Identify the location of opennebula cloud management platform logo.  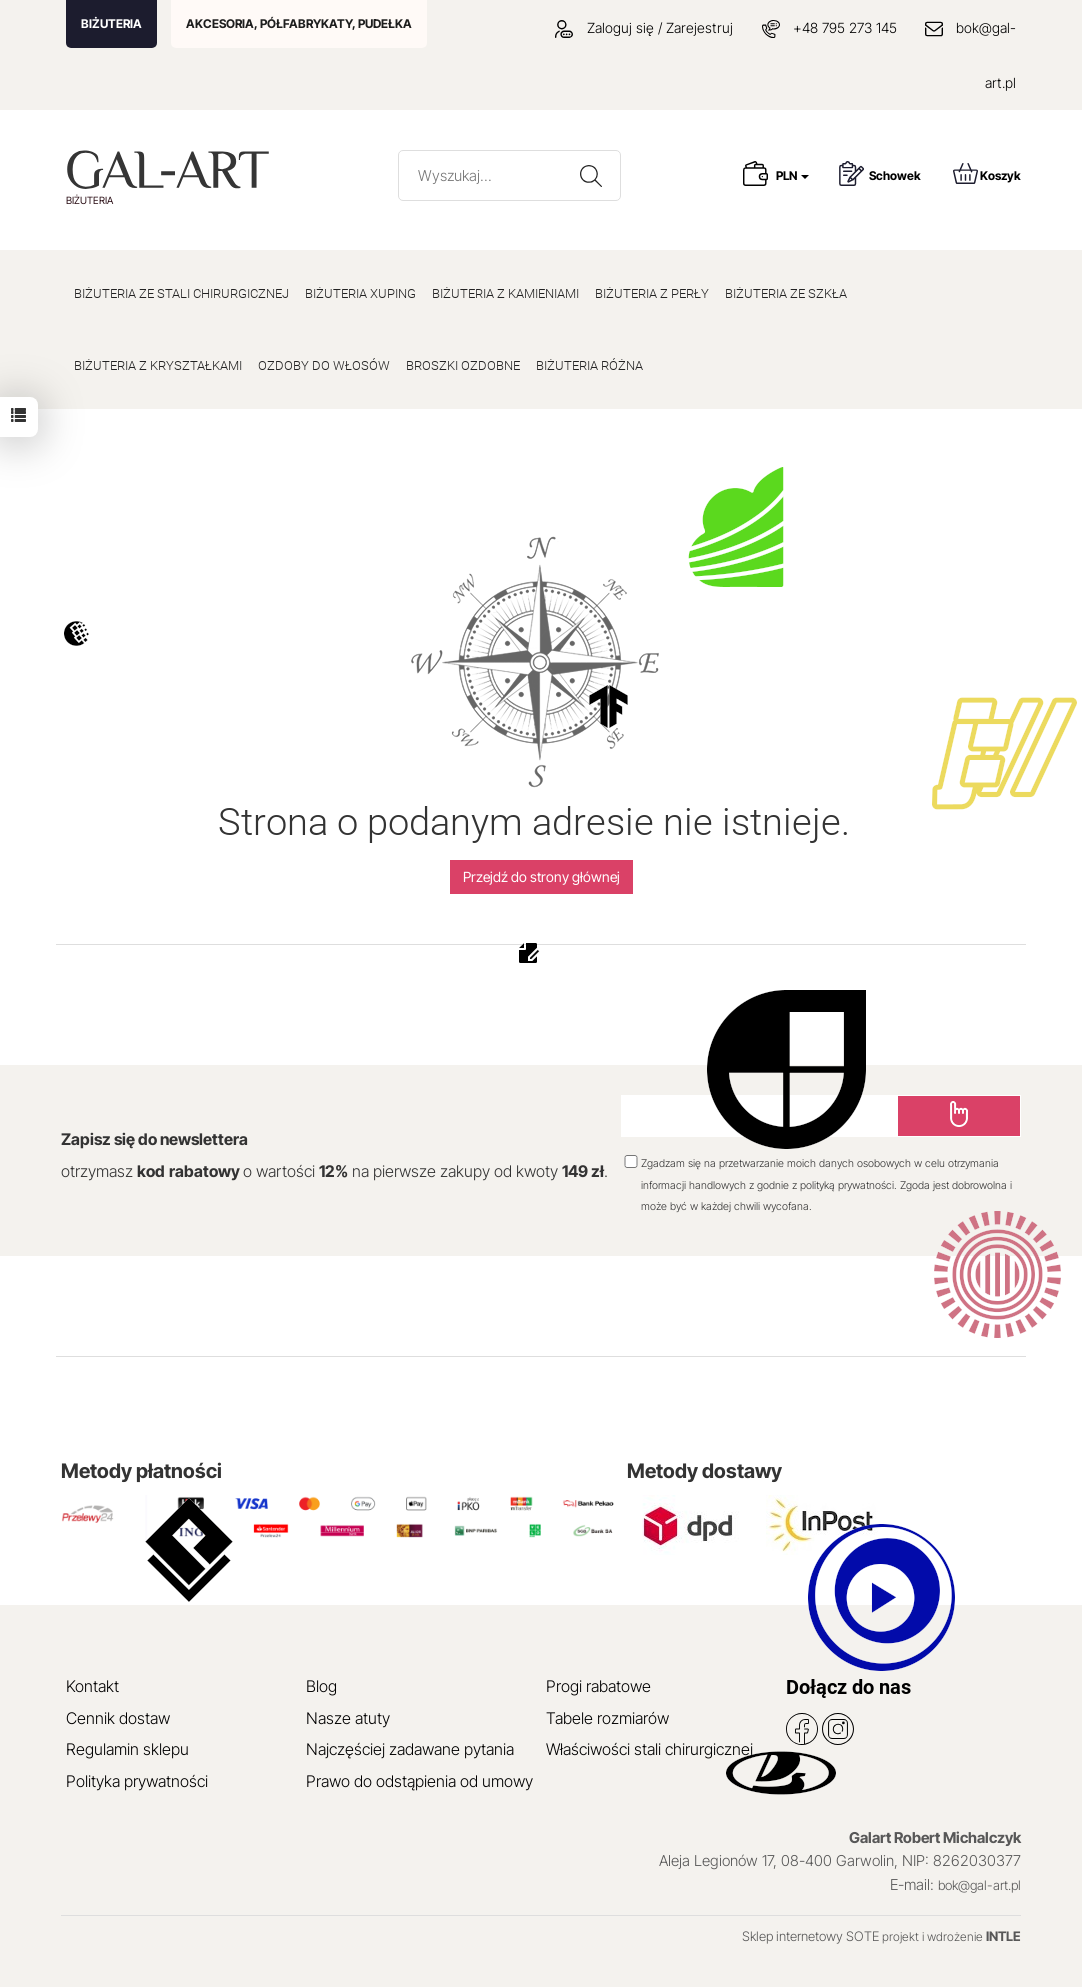
(736, 527).